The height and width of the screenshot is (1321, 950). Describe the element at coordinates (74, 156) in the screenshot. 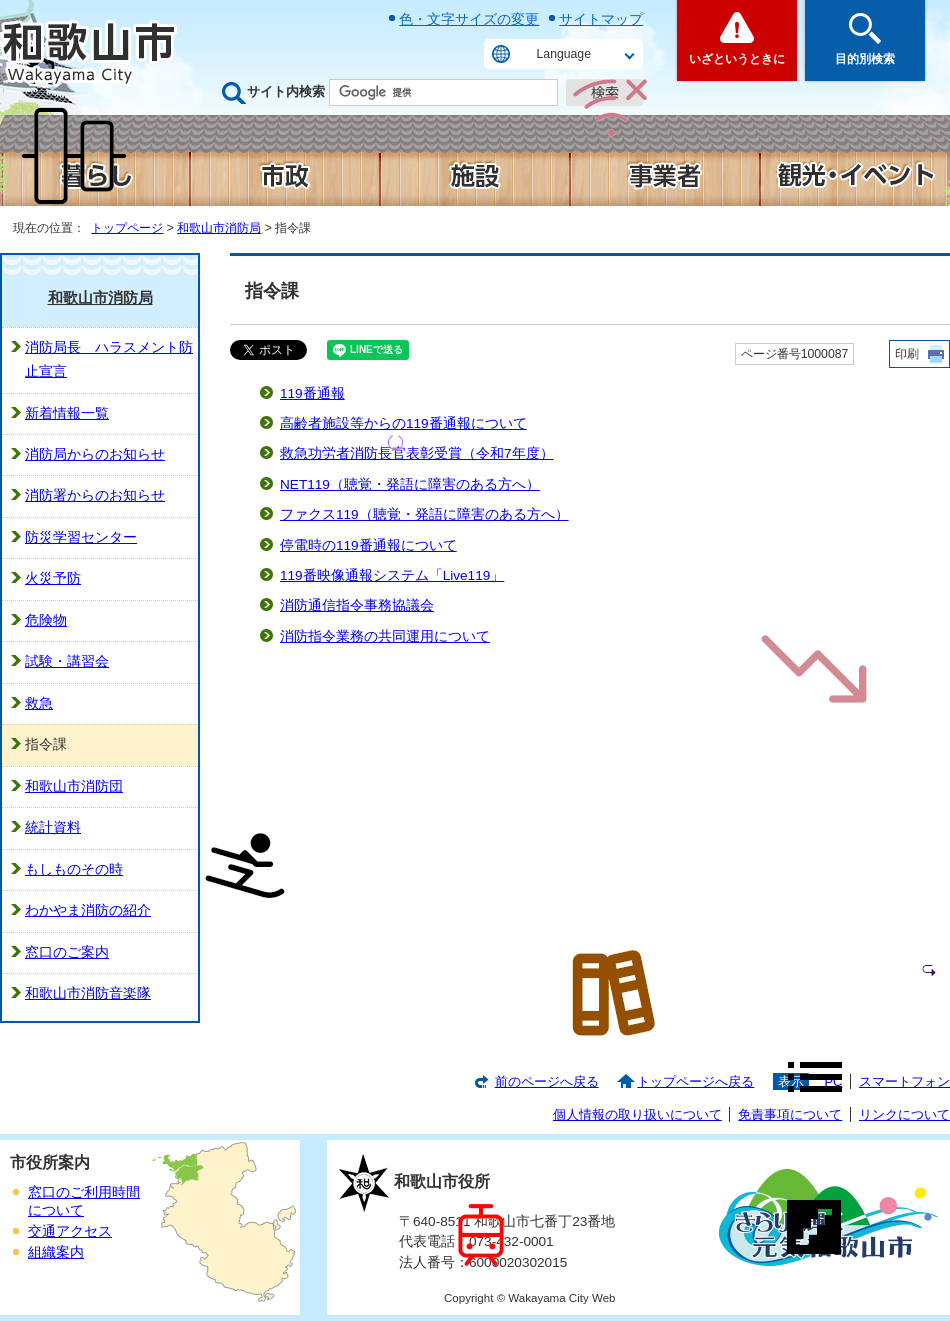

I see `align selected objects to vertical center` at that location.